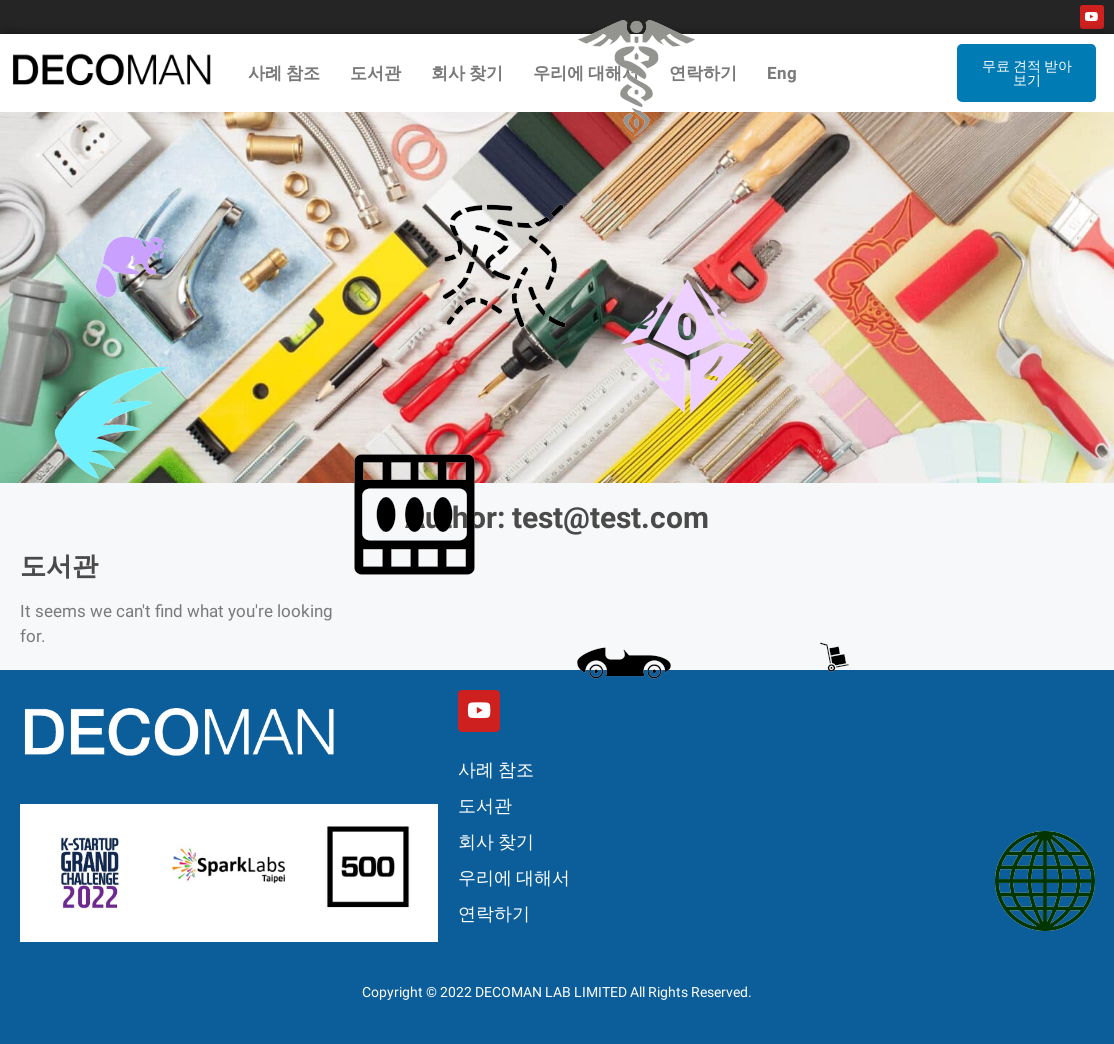  I want to click on access racing or car-themed games, so click(624, 663).